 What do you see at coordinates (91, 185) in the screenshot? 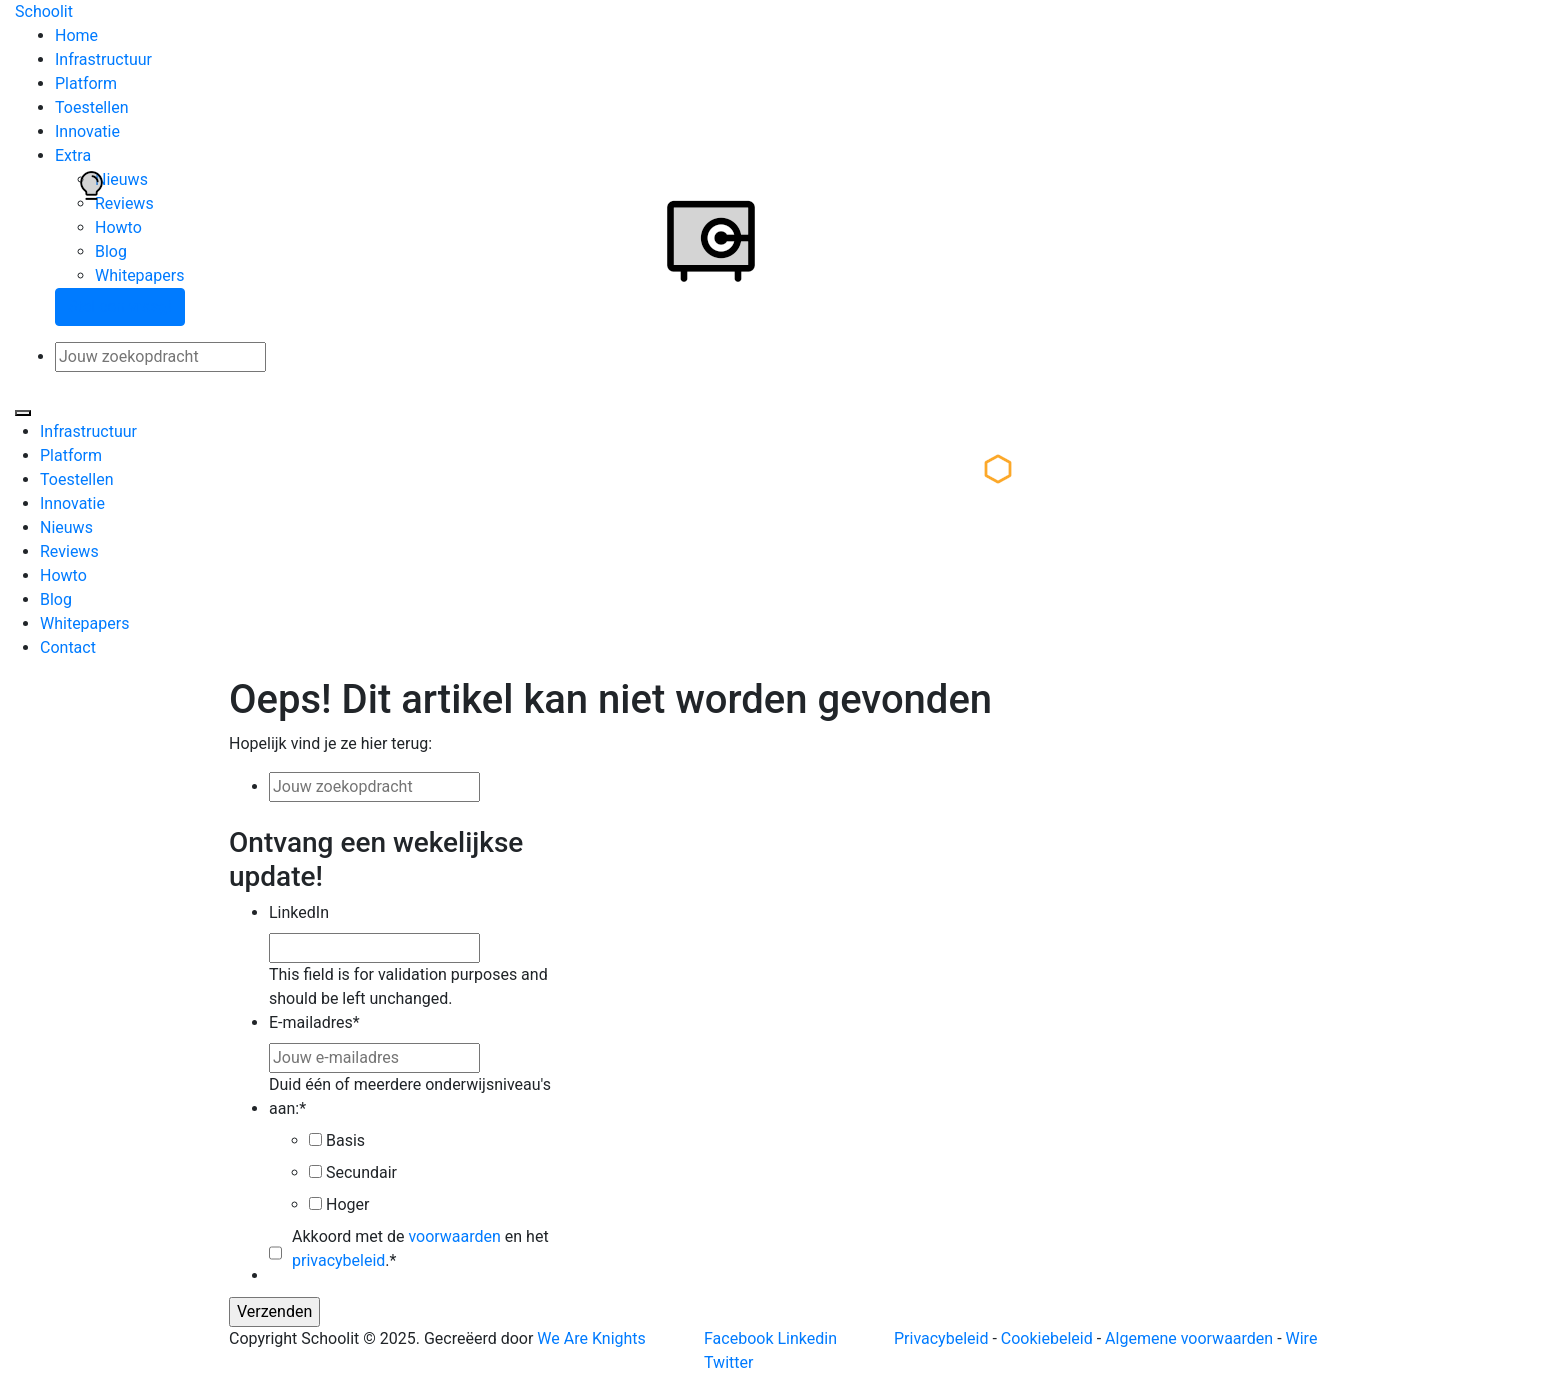
I see `access tips or helpful suggestions` at bounding box center [91, 185].